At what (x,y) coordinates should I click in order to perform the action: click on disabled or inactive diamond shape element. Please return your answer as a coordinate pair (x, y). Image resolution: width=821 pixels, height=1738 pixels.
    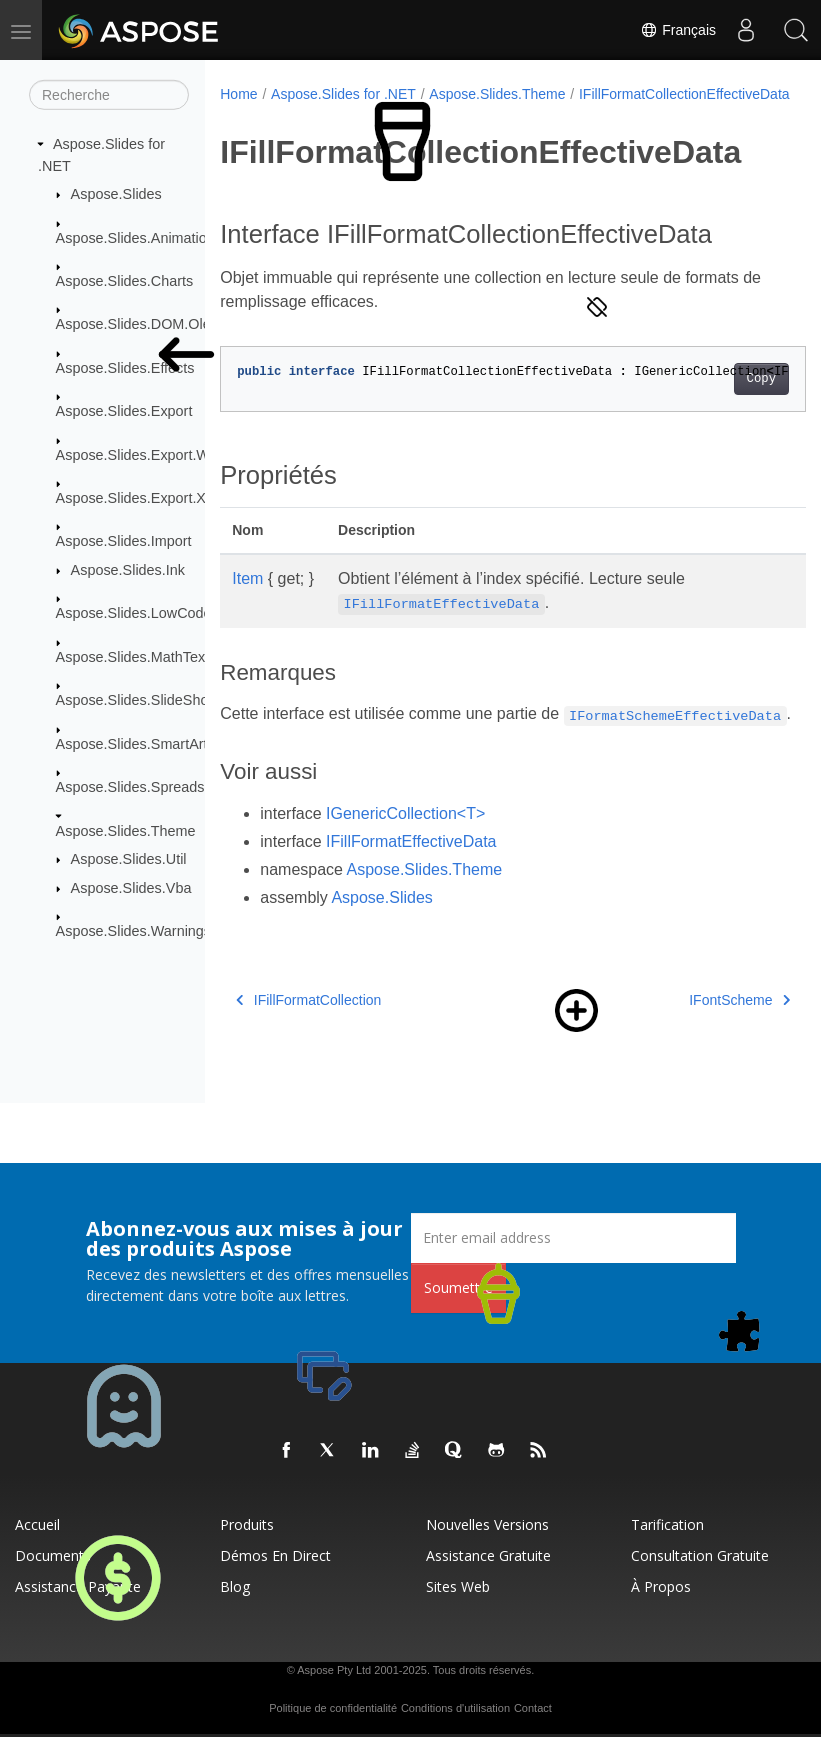
    Looking at the image, I should click on (597, 307).